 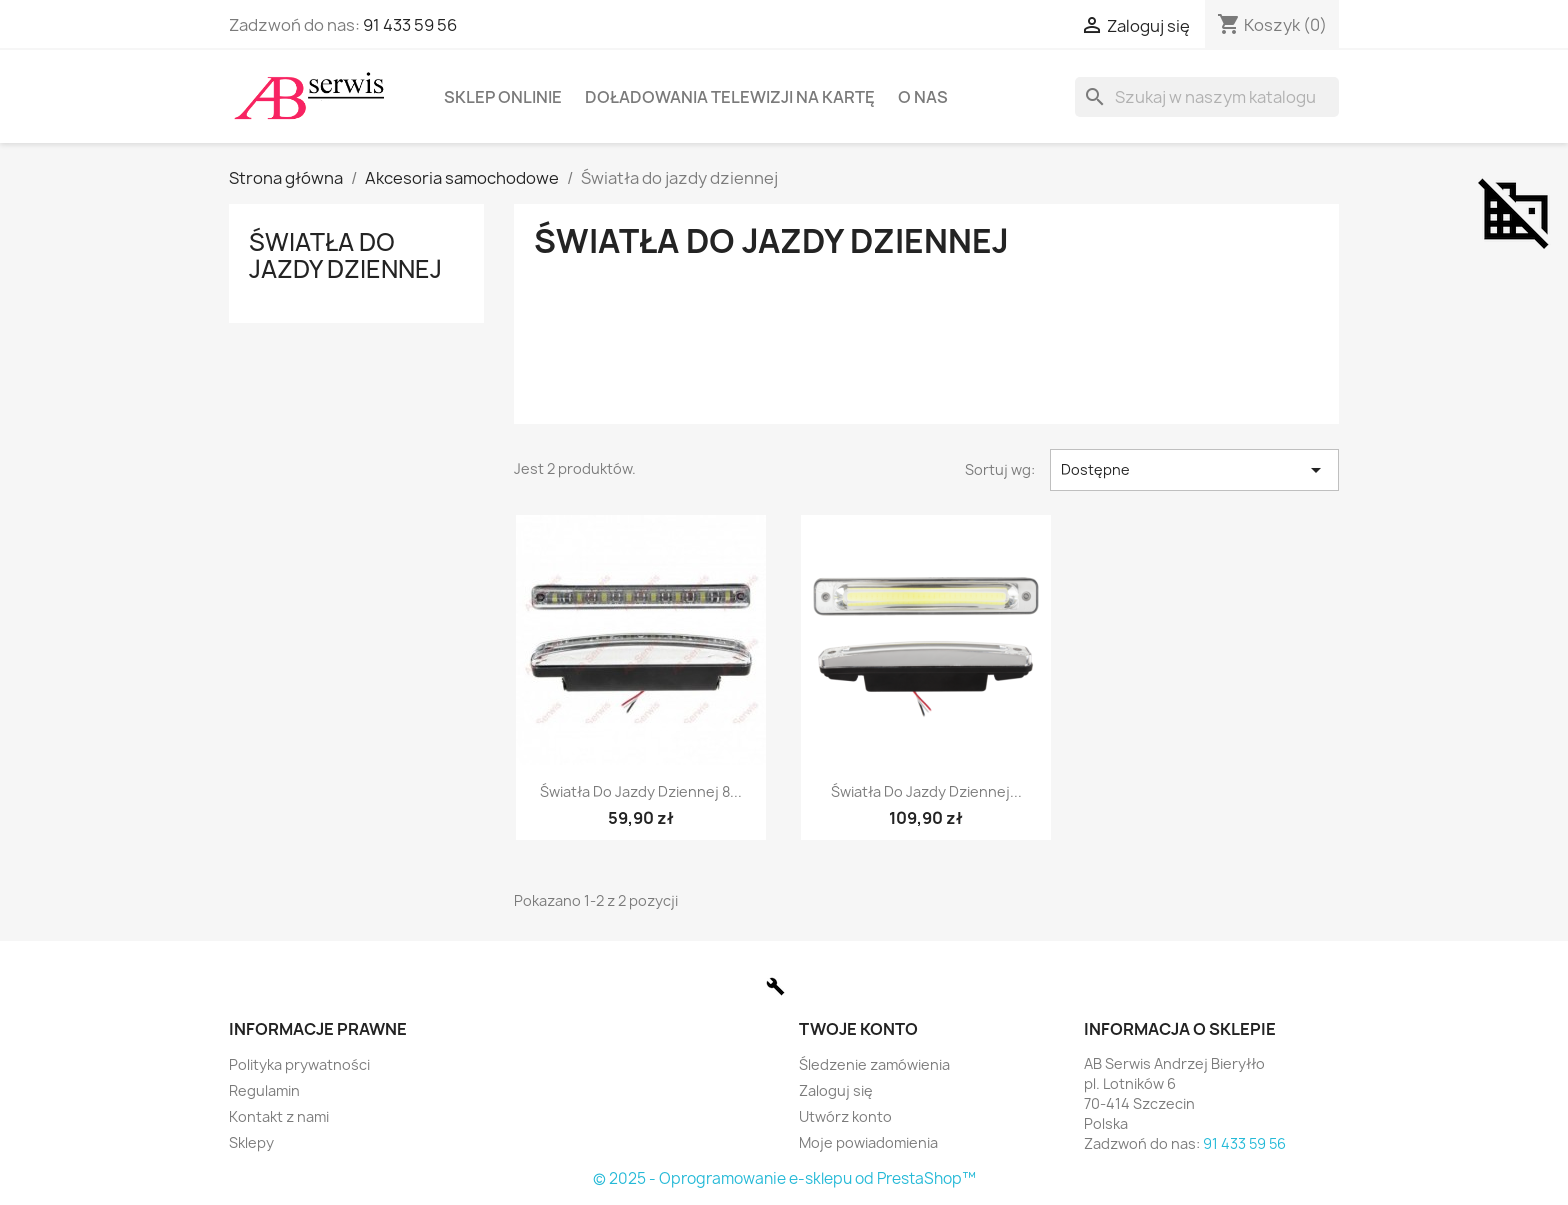 What do you see at coordinates (1516, 211) in the screenshot?
I see `indicates a website or domain is unavailable` at bounding box center [1516, 211].